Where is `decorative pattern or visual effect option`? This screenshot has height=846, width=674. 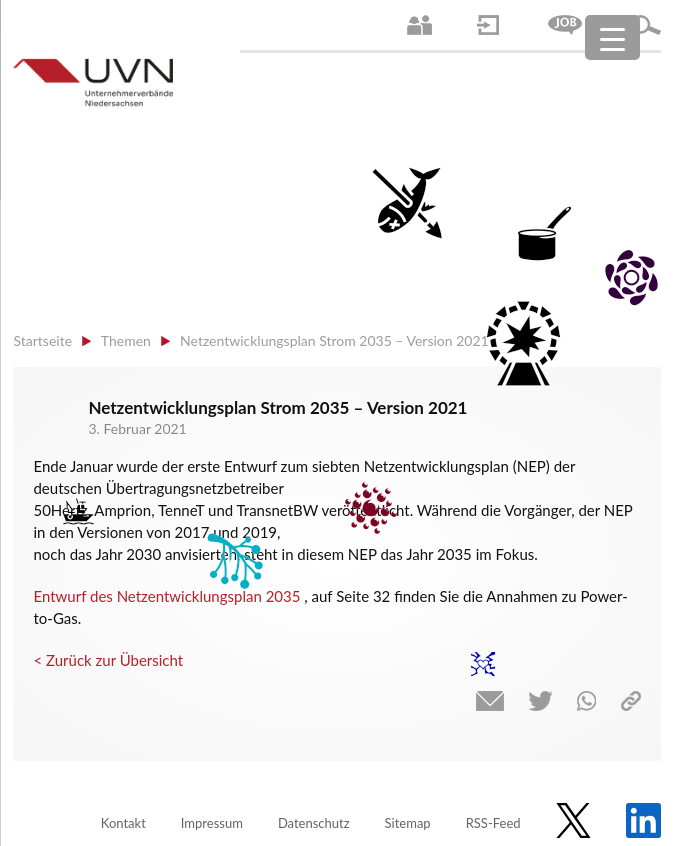 decorative pattern or visual effect option is located at coordinates (371, 508).